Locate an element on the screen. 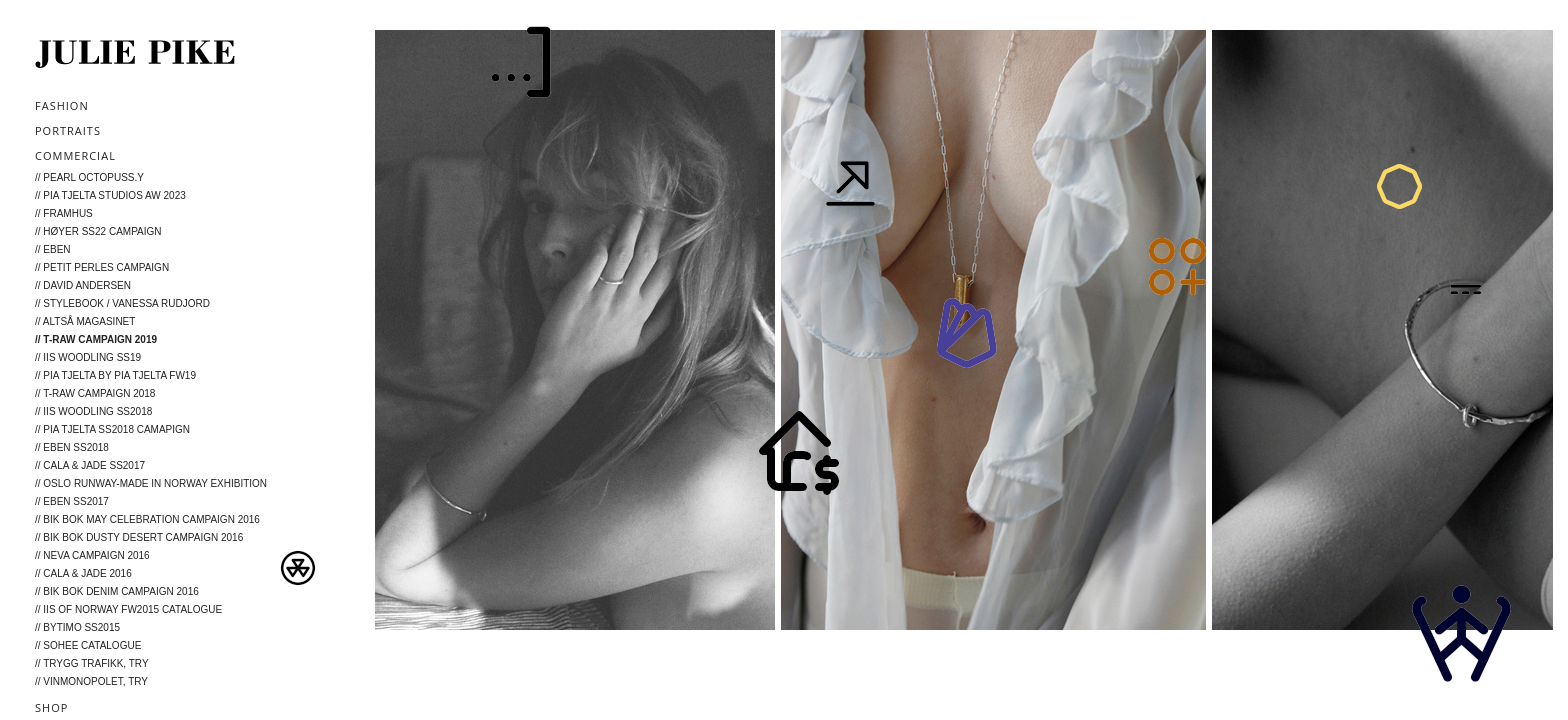  access ski jumping sports content is located at coordinates (1461, 634).